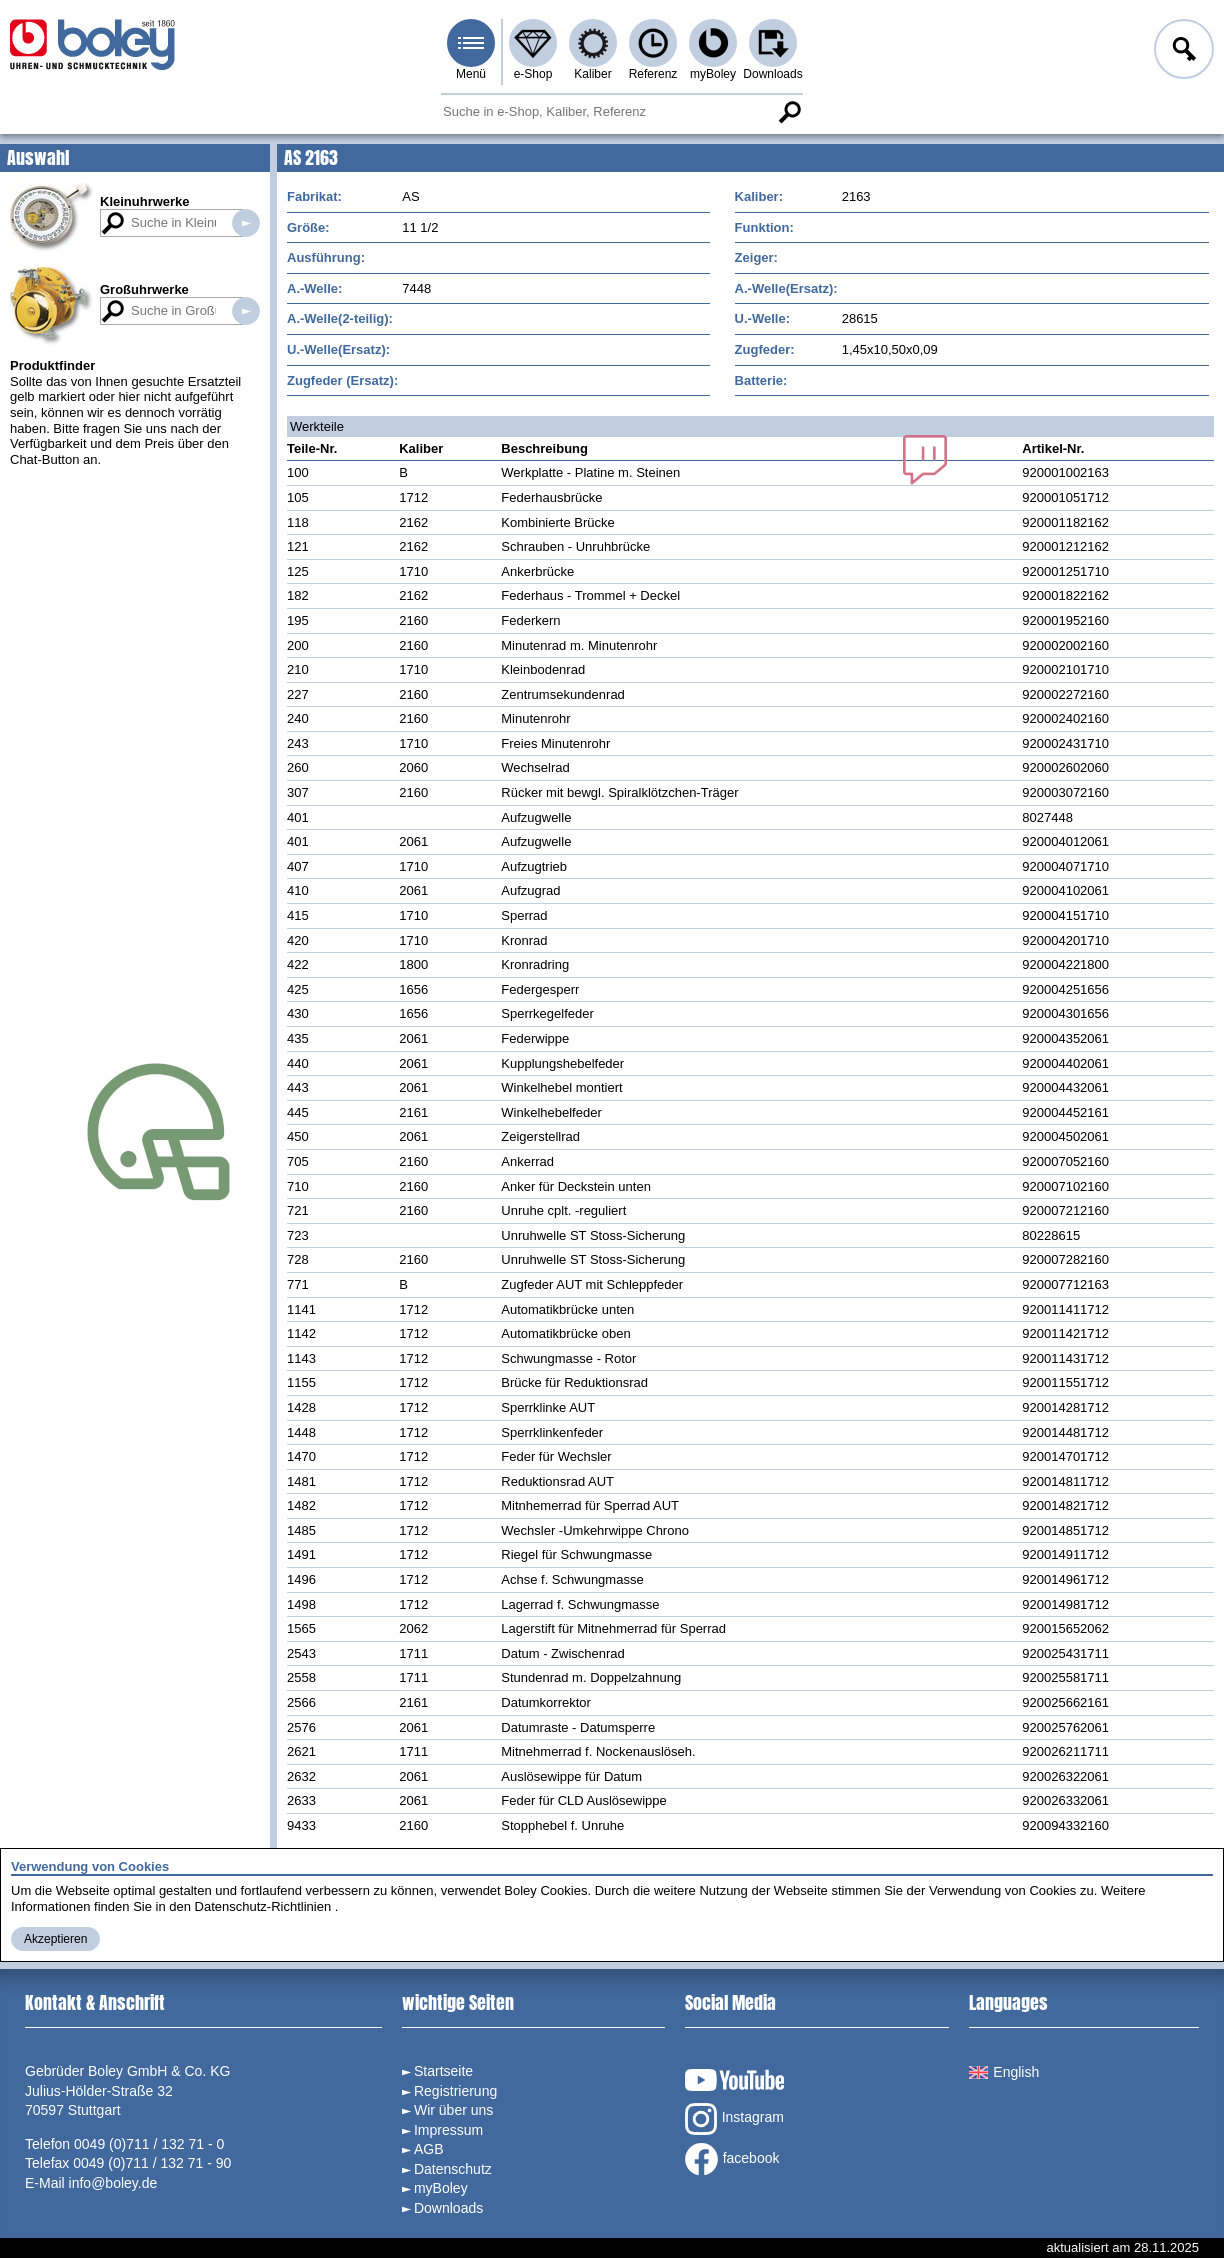 This screenshot has height=2258, width=1224. Describe the element at coordinates (925, 457) in the screenshot. I see `open the Twitch app` at that location.